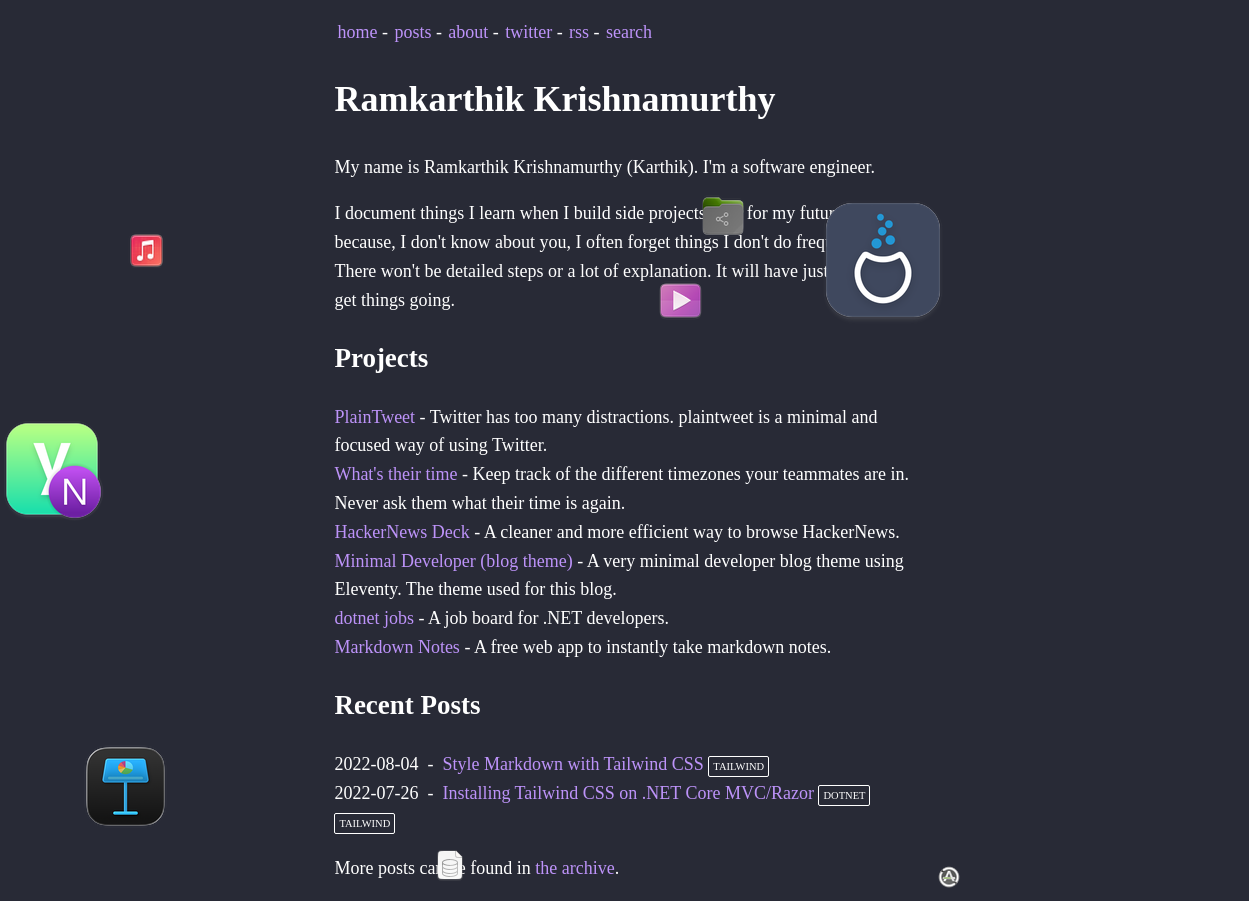  Describe the element at coordinates (723, 216) in the screenshot. I see `open your public shared folder` at that location.